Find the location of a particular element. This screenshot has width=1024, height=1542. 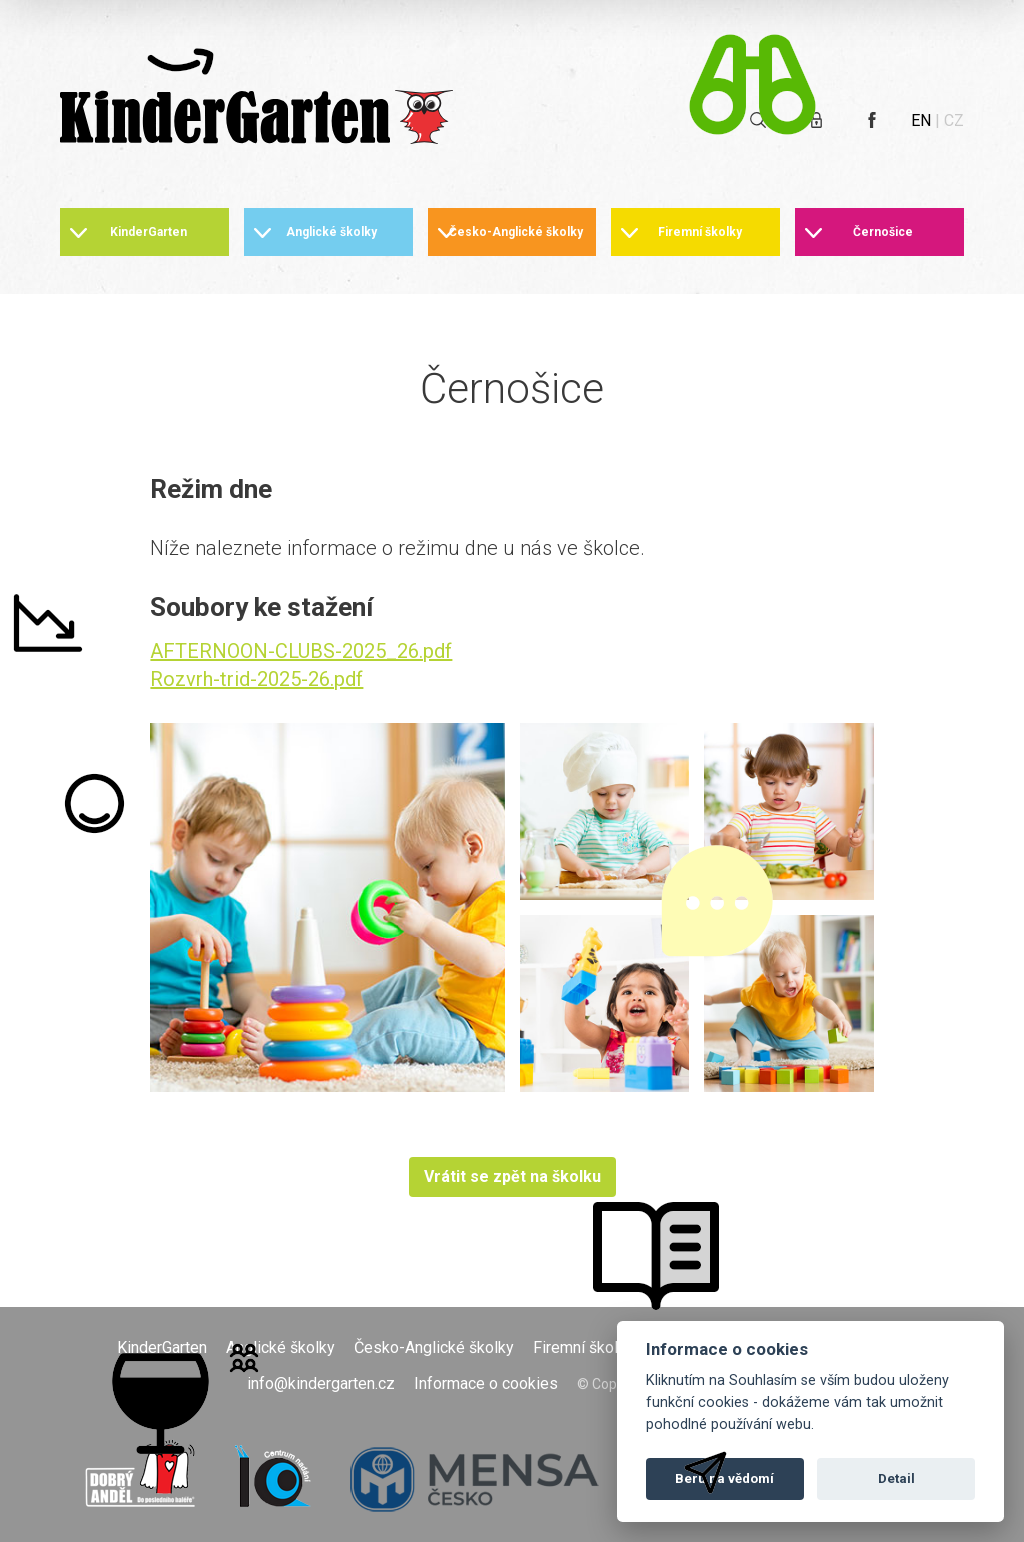

view declining metrics or trends is located at coordinates (48, 623).